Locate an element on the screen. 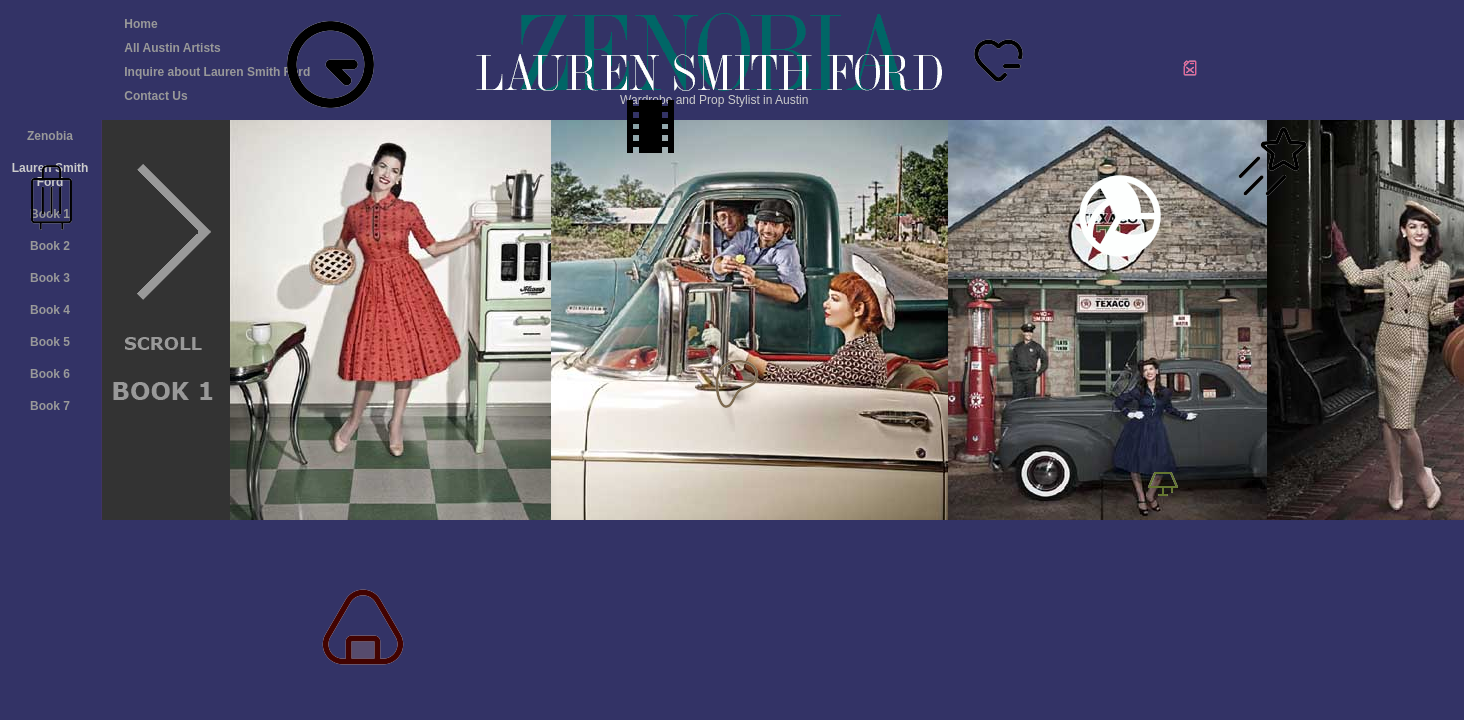  access japanese food or sushi category is located at coordinates (363, 627).